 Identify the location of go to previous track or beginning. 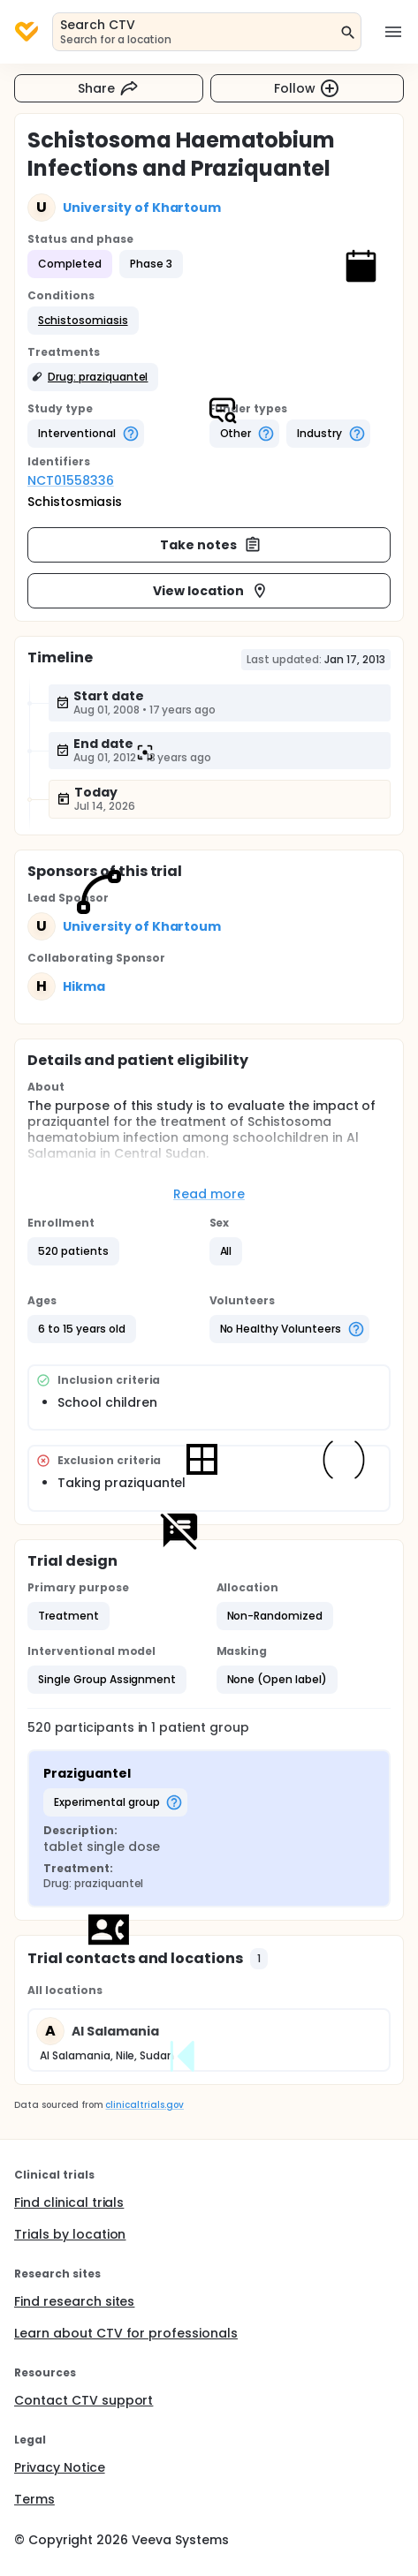
(181, 2056).